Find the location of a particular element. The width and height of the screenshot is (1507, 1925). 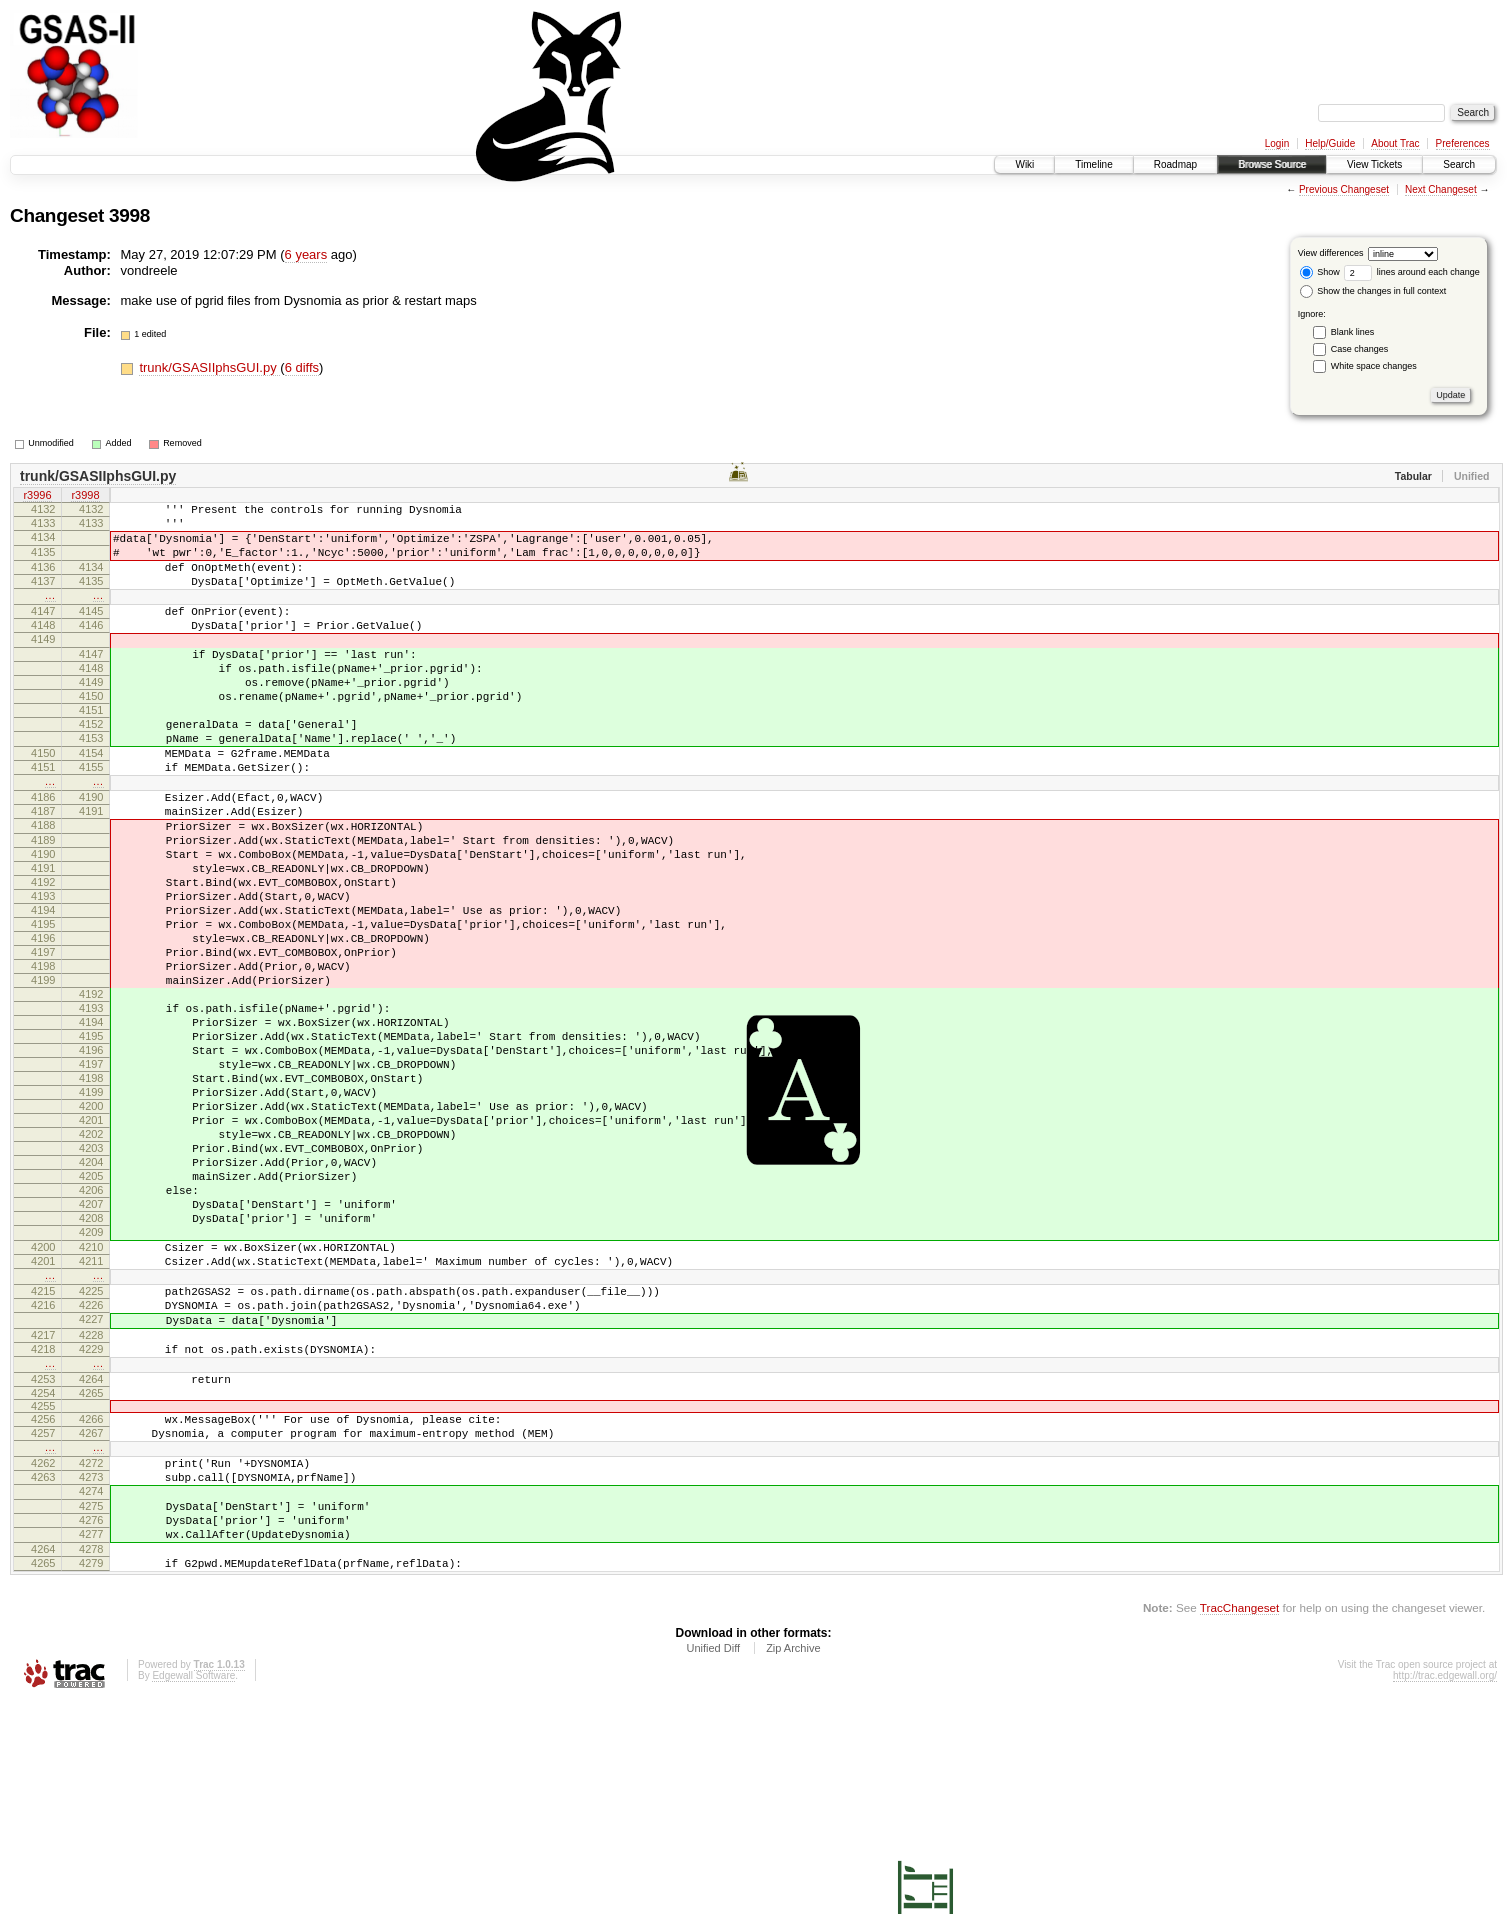

open your spell book or magic abilities is located at coordinates (738, 471).